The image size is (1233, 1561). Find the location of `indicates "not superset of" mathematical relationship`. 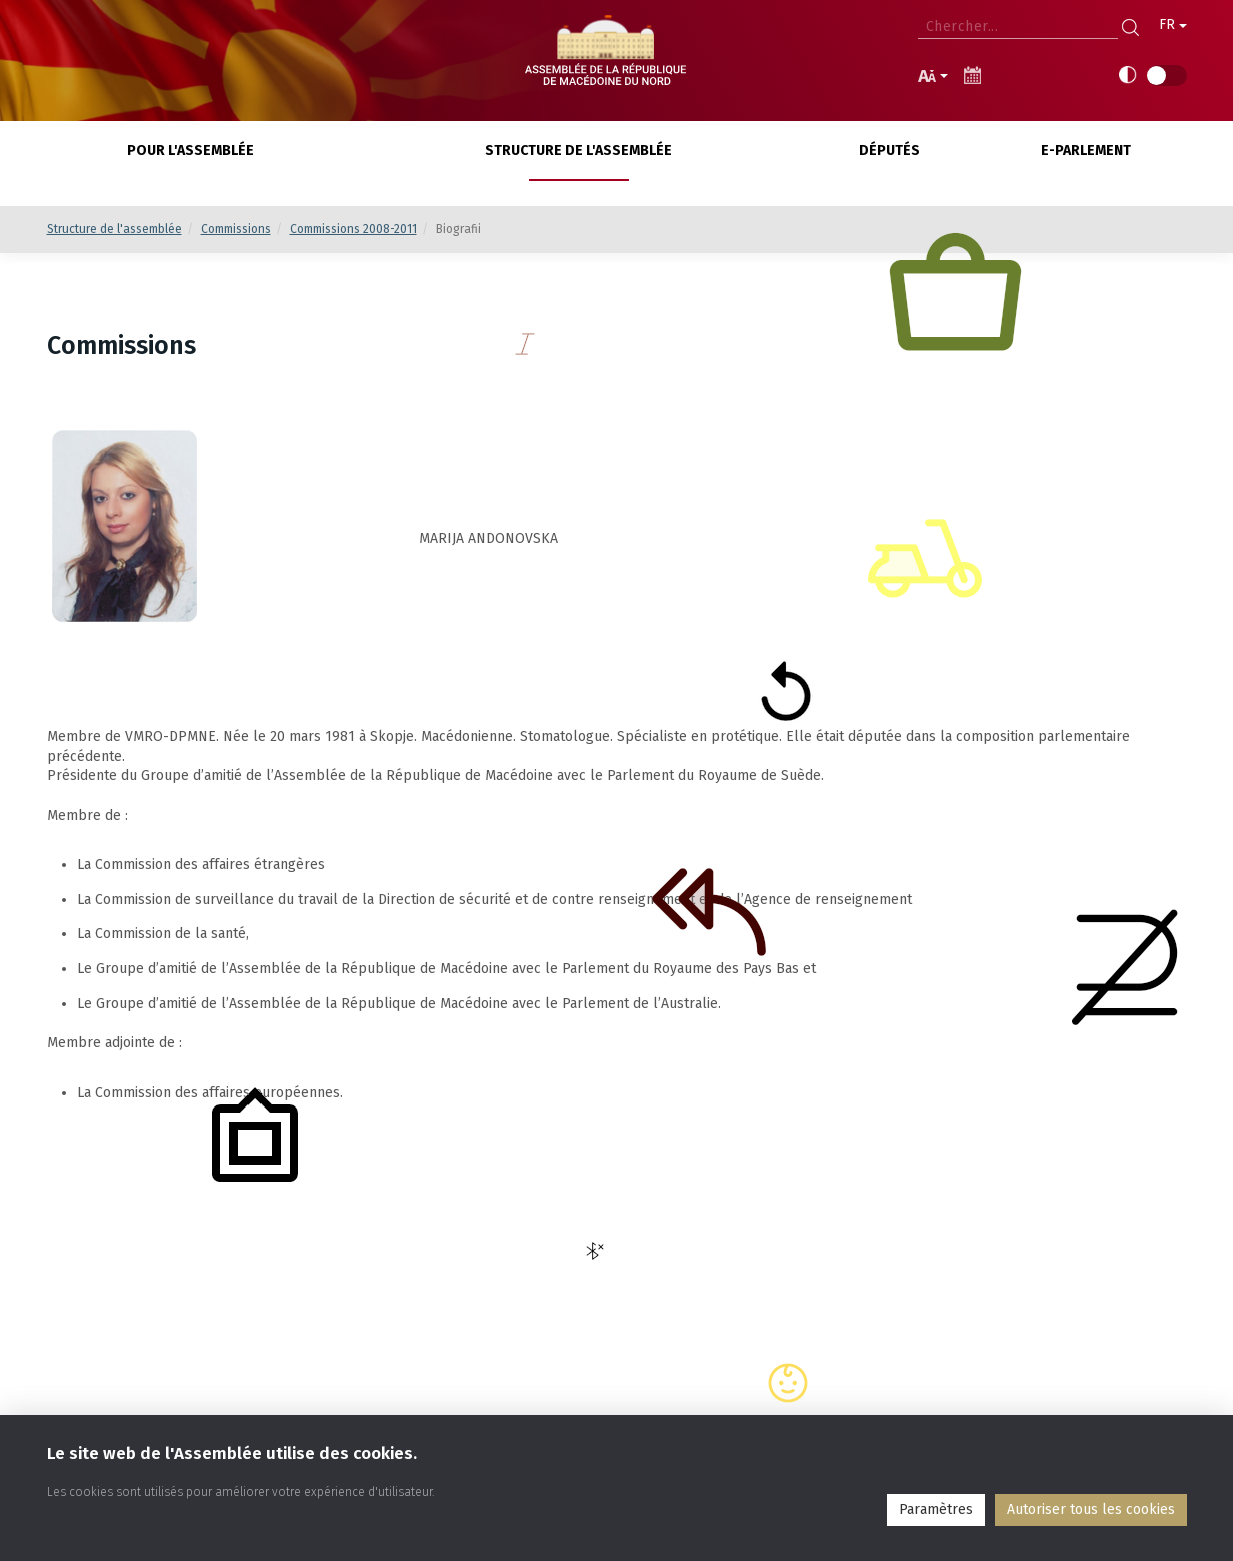

indicates "not superset of" mathematical relationship is located at coordinates (1124, 967).